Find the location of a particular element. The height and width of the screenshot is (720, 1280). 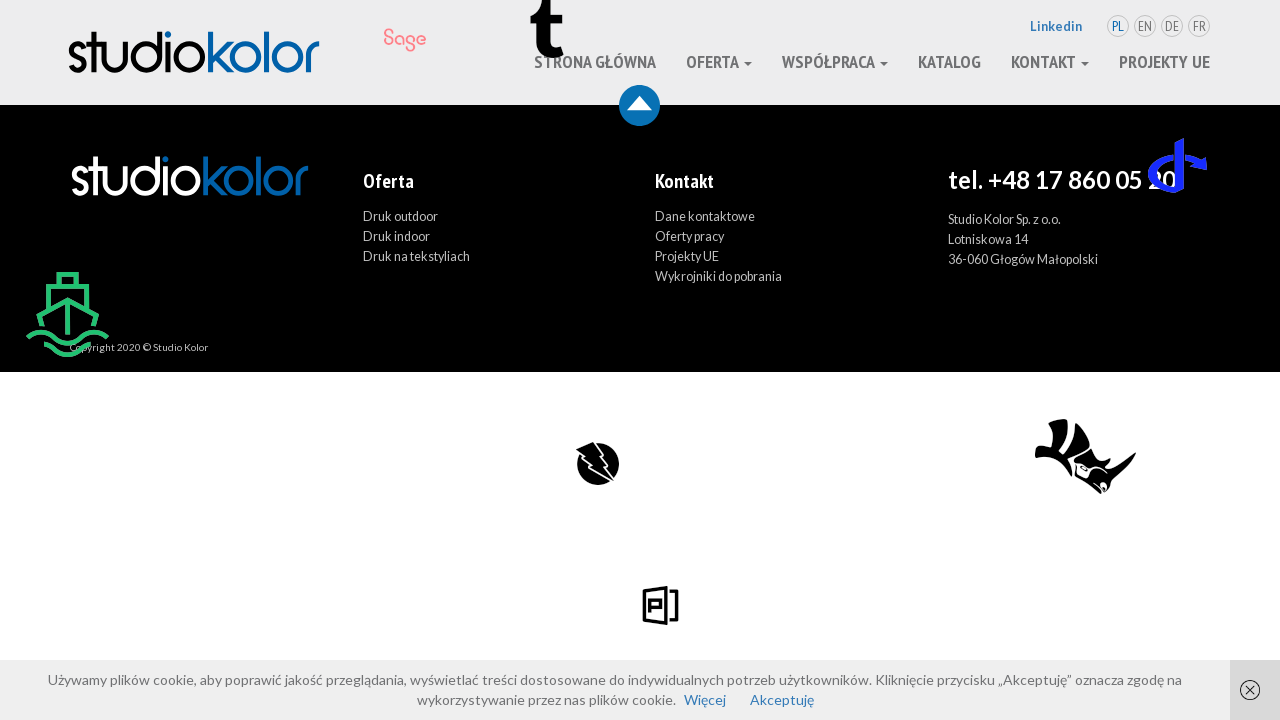

open Rhinoceros 3D modeling software is located at coordinates (1085, 456).